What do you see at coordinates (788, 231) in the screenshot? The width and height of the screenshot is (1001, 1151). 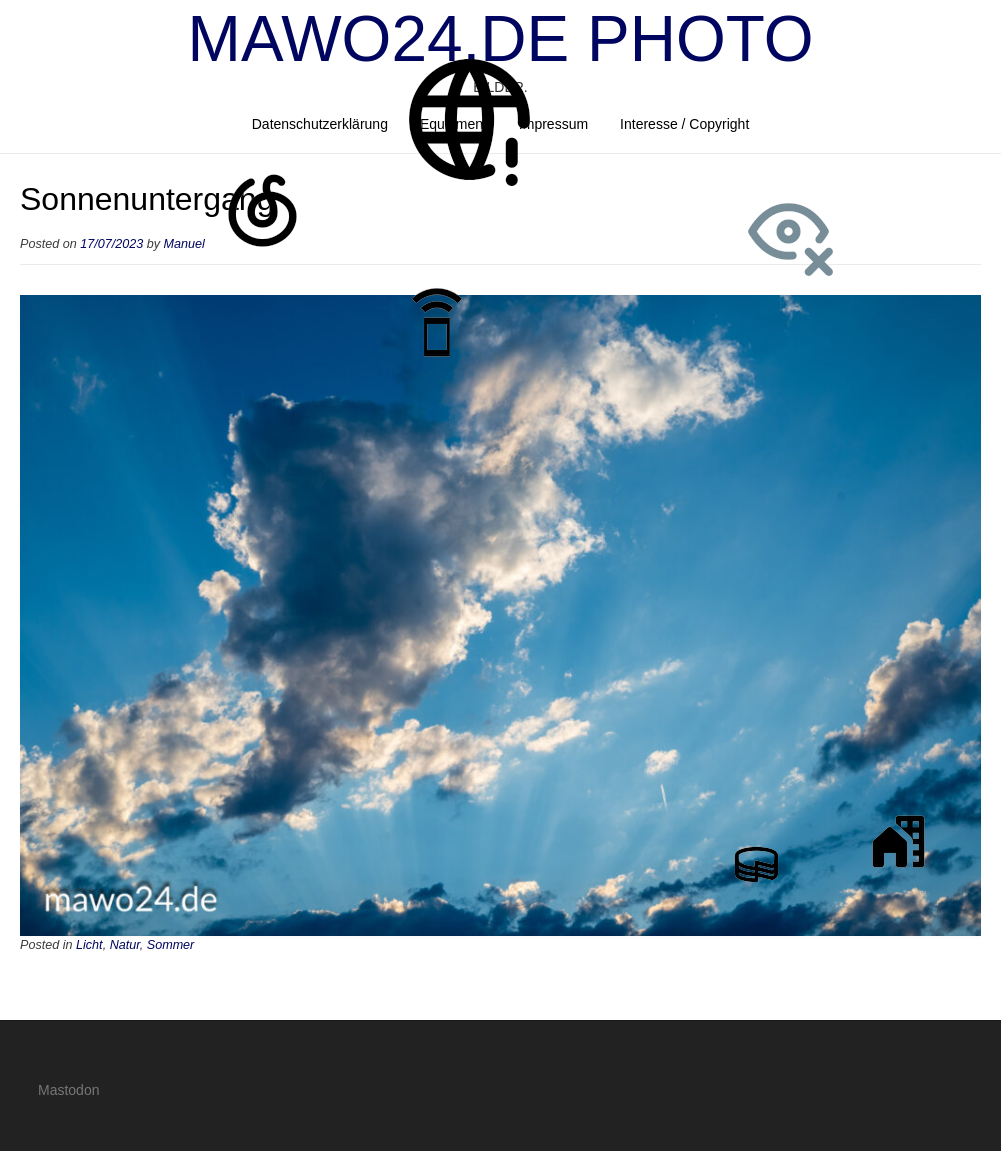 I see `hide from view` at bounding box center [788, 231].